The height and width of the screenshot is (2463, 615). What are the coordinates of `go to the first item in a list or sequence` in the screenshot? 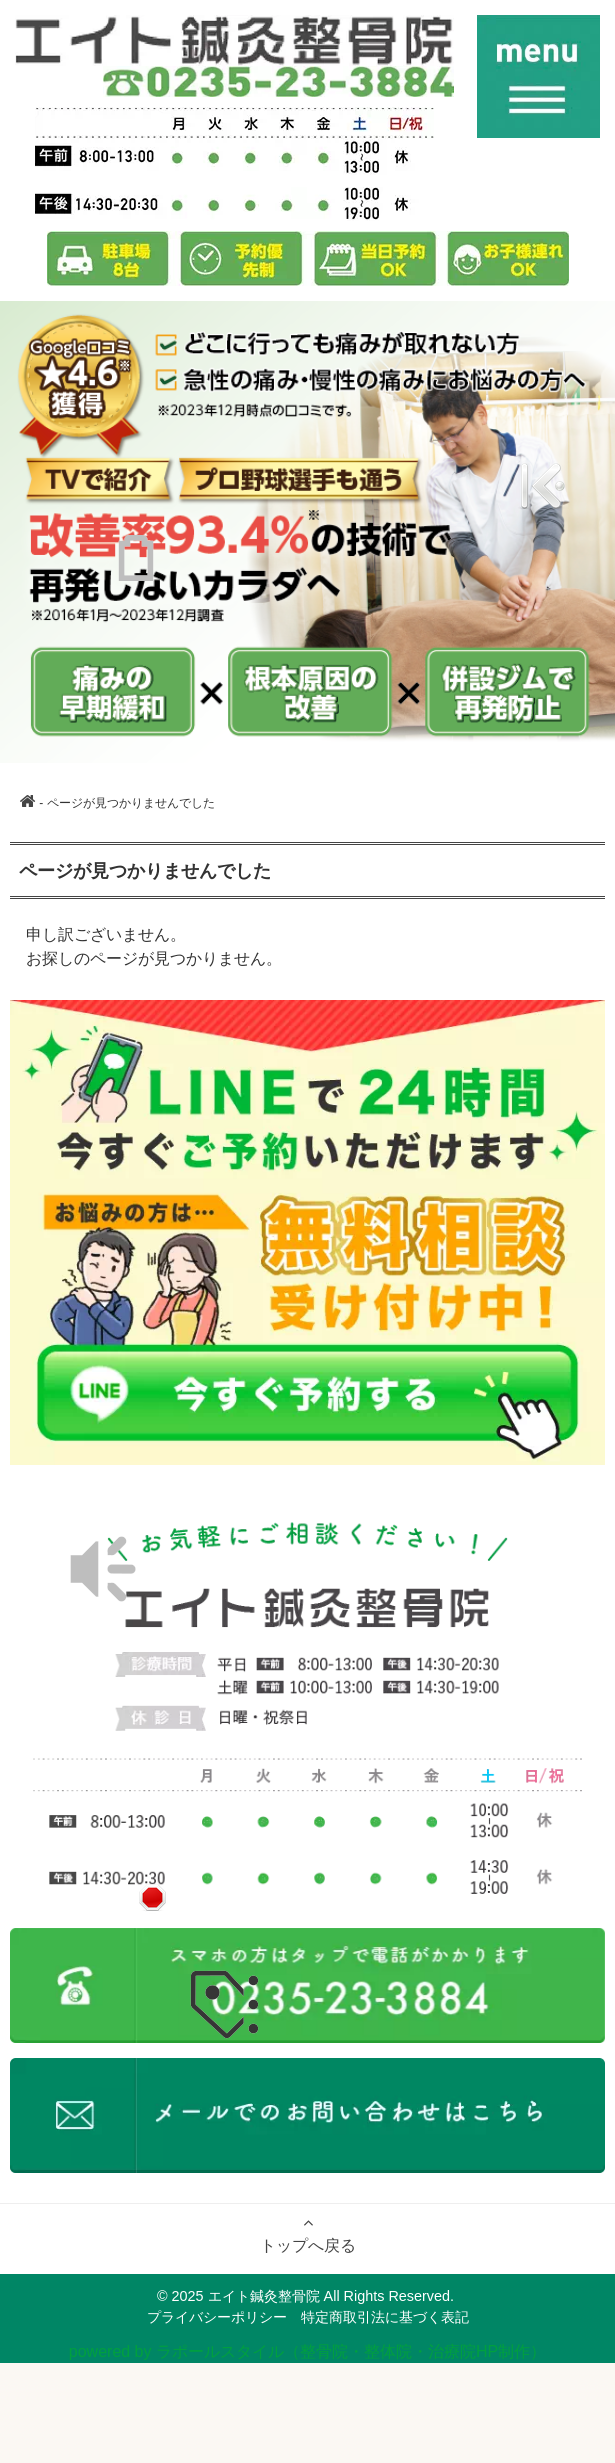 It's located at (542, 486).